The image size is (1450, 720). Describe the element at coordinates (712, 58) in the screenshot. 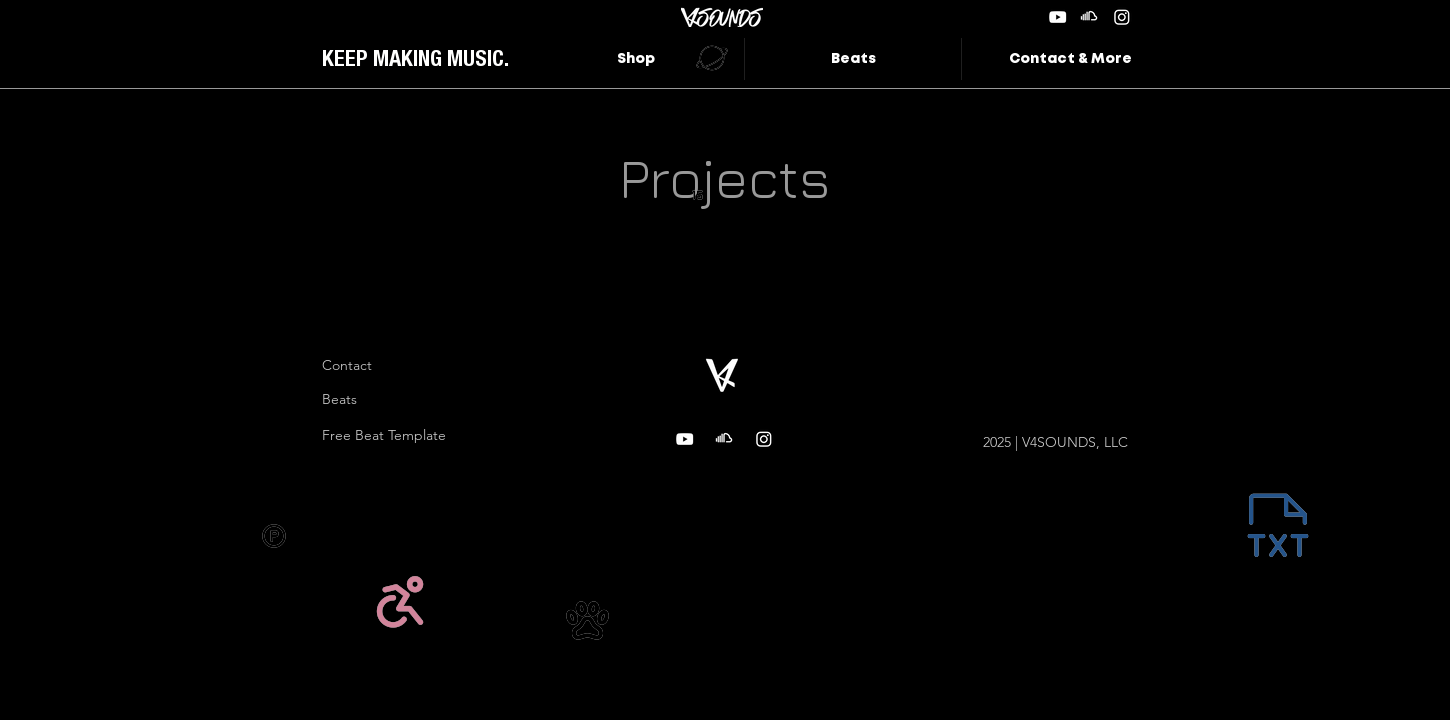

I see `explore global or worldwide content` at that location.